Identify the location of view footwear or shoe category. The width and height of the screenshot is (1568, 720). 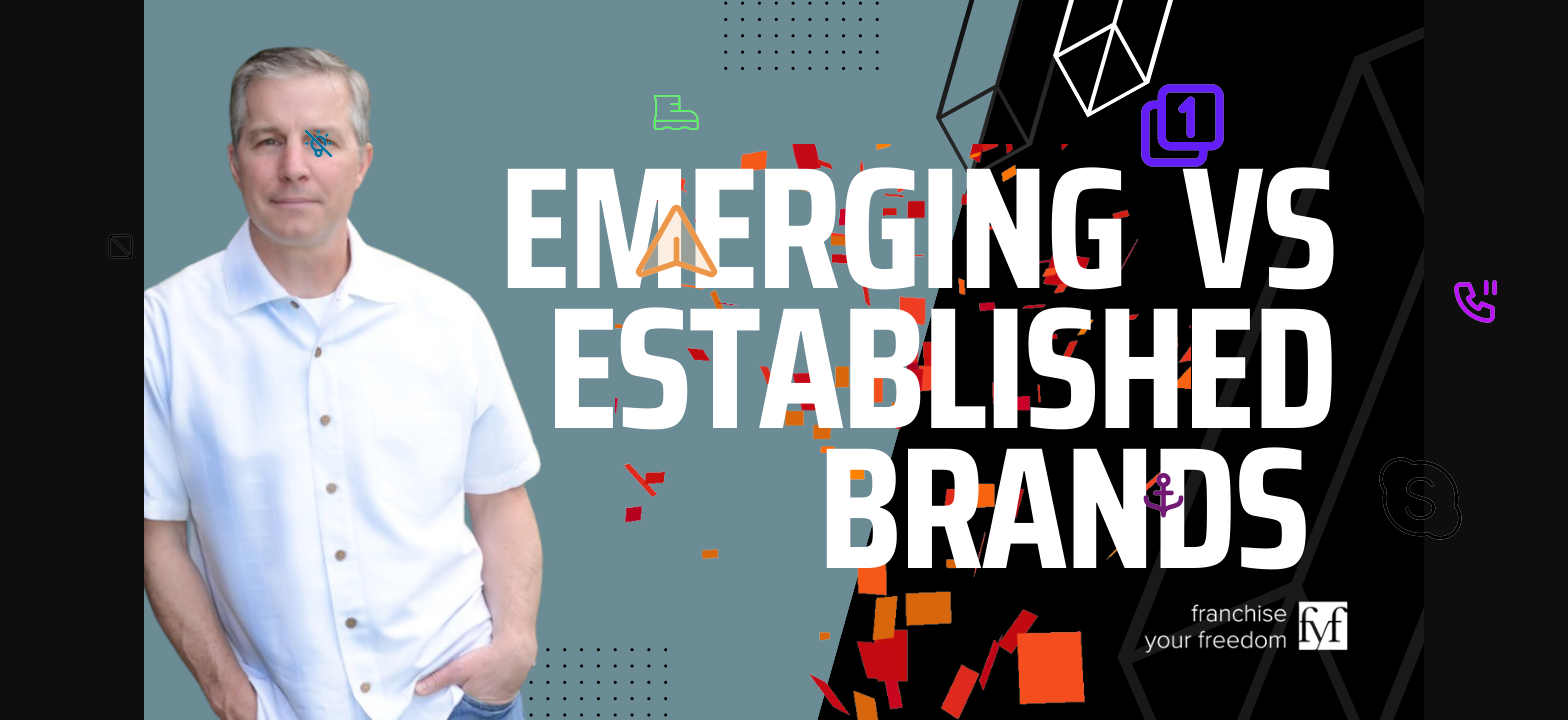
(674, 112).